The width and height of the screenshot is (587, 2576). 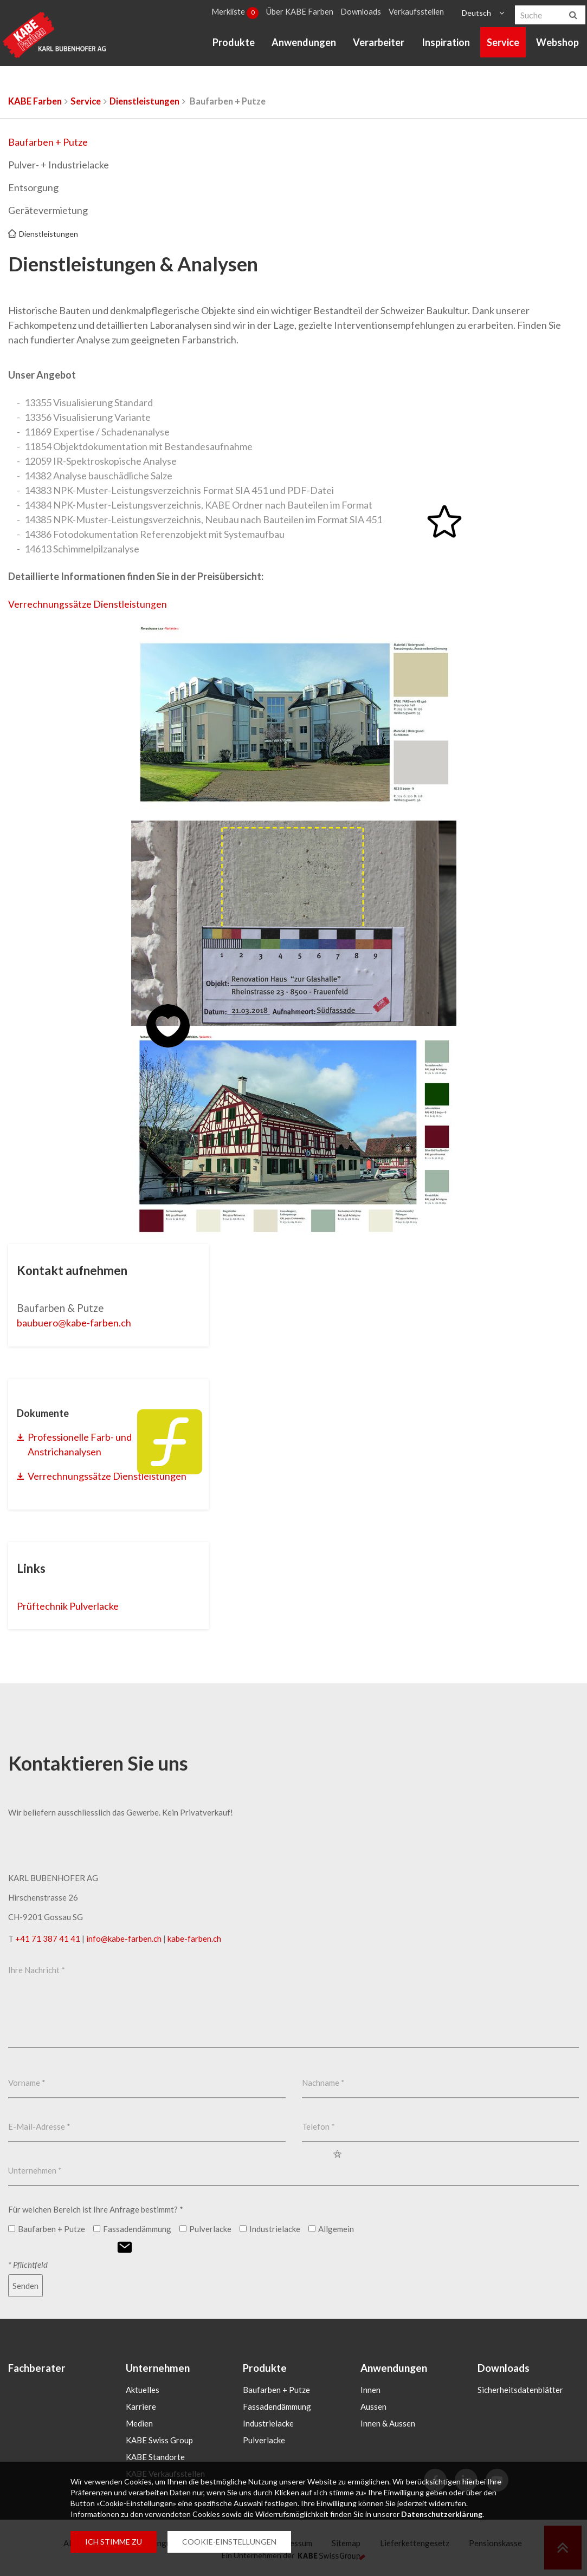 I want to click on add item to favorites, so click(x=444, y=522).